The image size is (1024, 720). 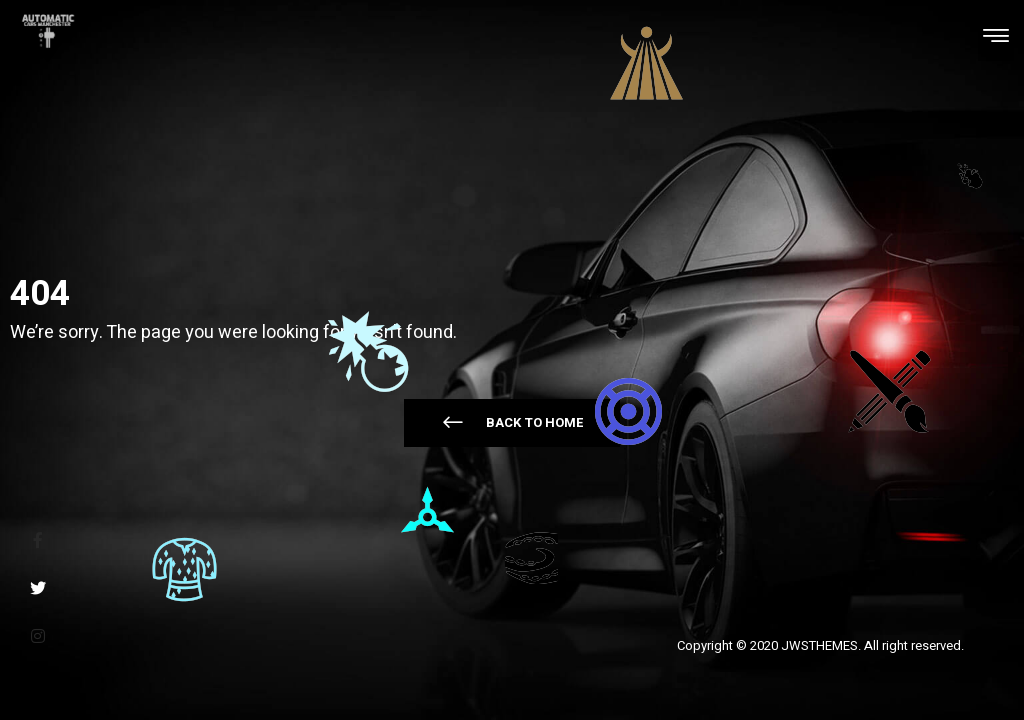 What do you see at coordinates (184, 569) in the screenshot?
I see `equip chainmail armor` at bounding box center [184, 569].